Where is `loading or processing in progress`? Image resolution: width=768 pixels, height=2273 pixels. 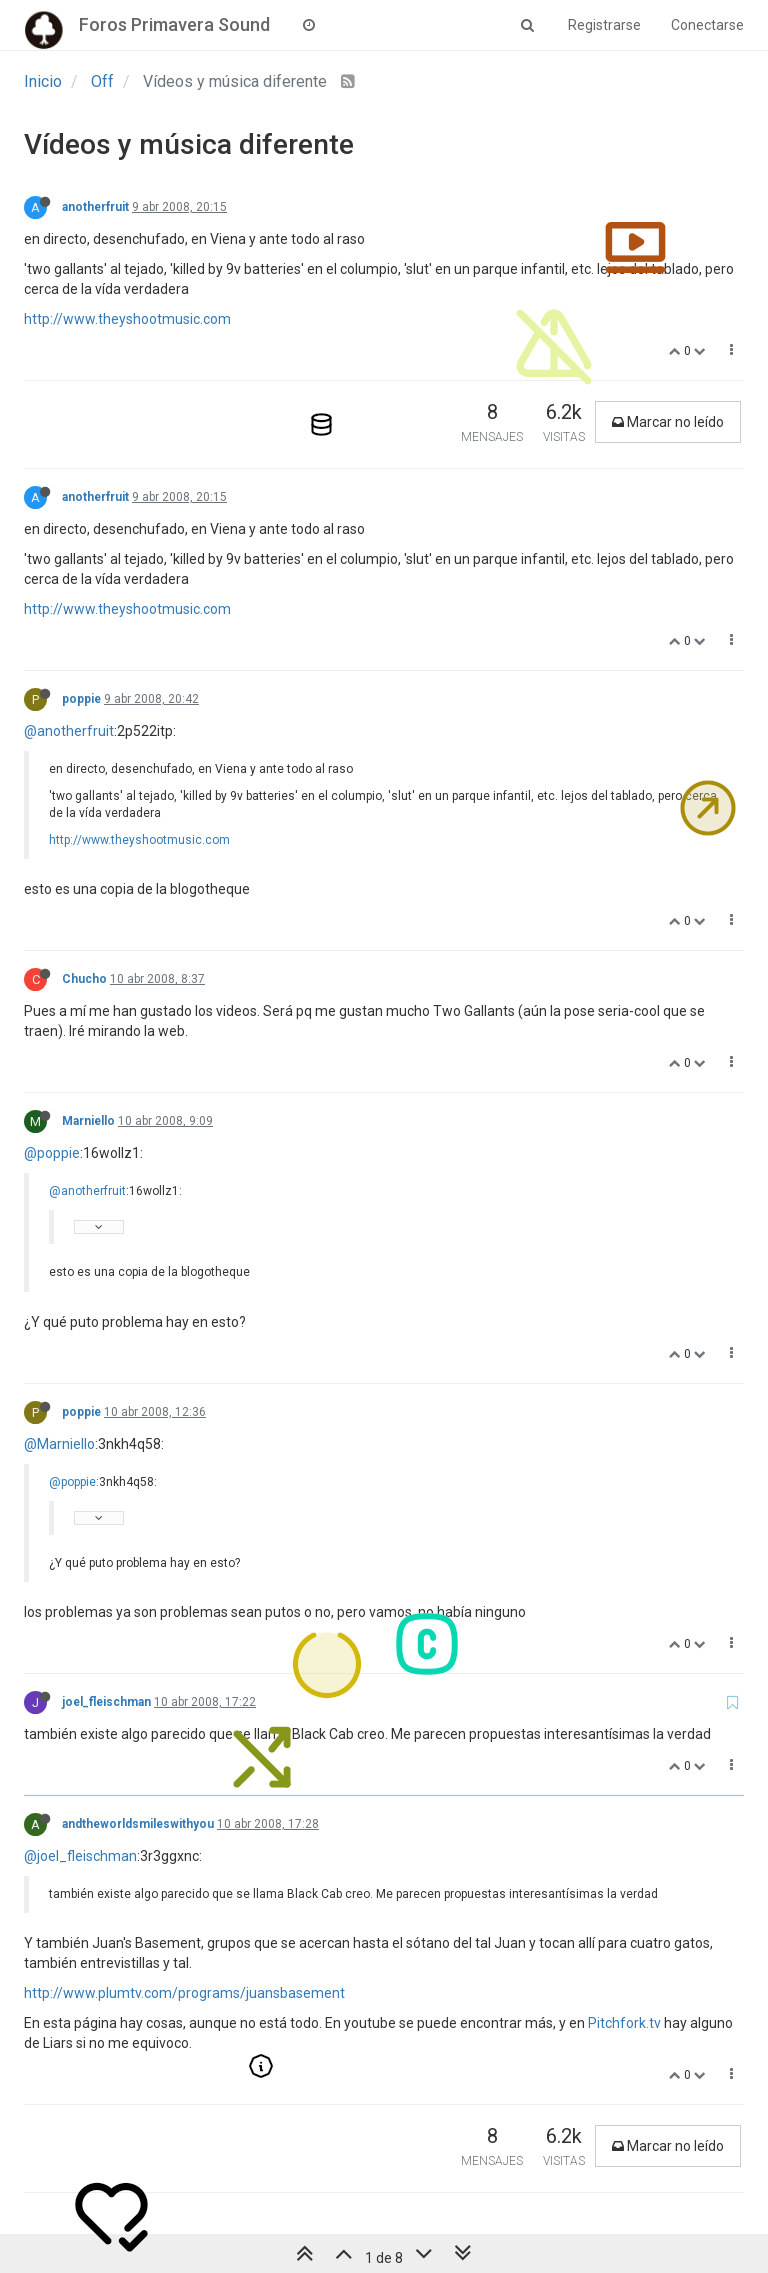
loading or processing in progress is located at coordinates (327, 1664).